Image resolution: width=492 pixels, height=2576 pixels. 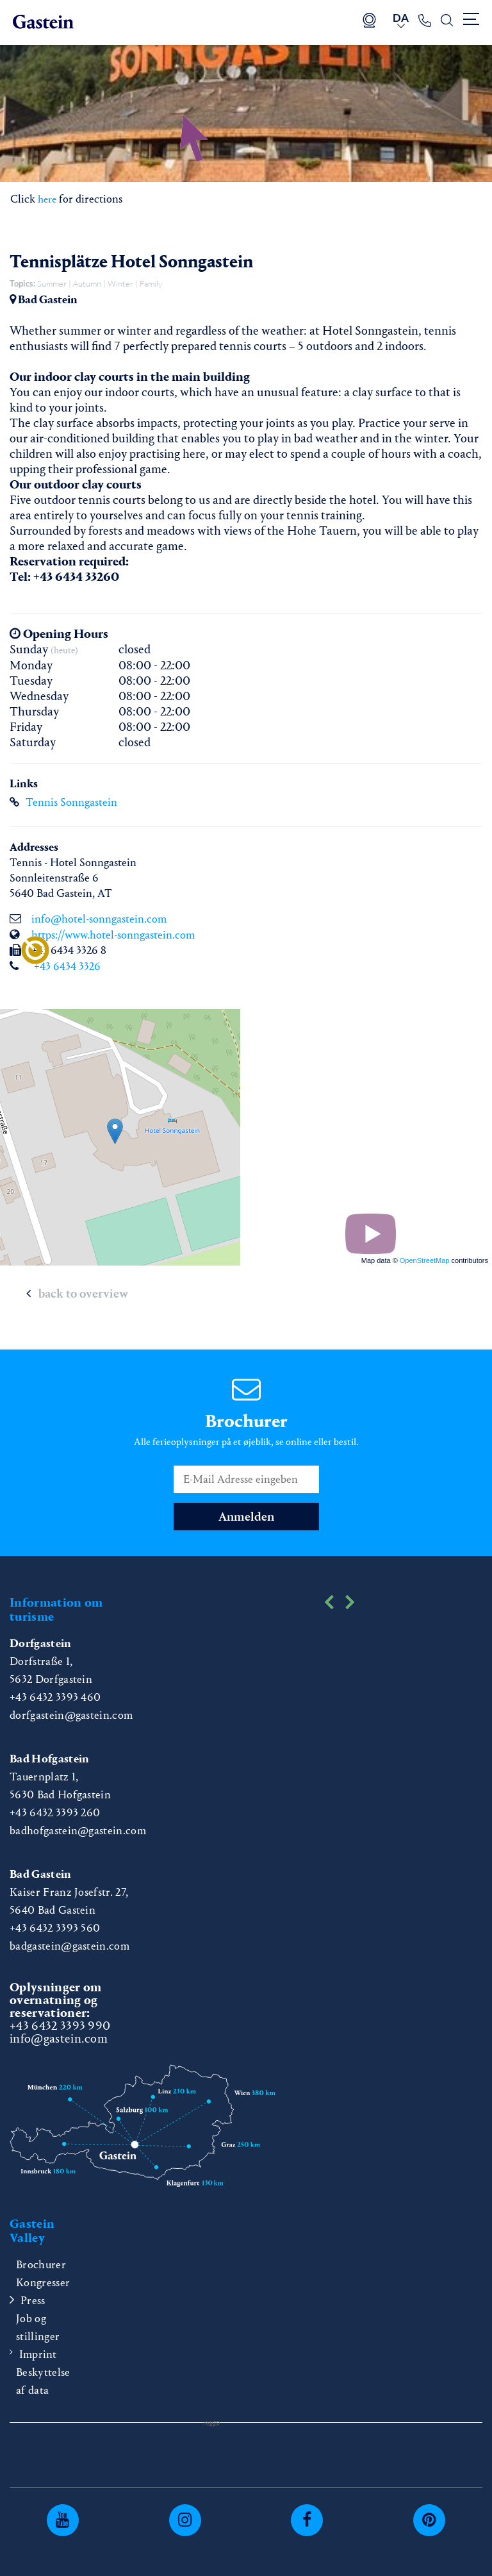 I want to click on cursor app logo, so click(x=192, y=139).